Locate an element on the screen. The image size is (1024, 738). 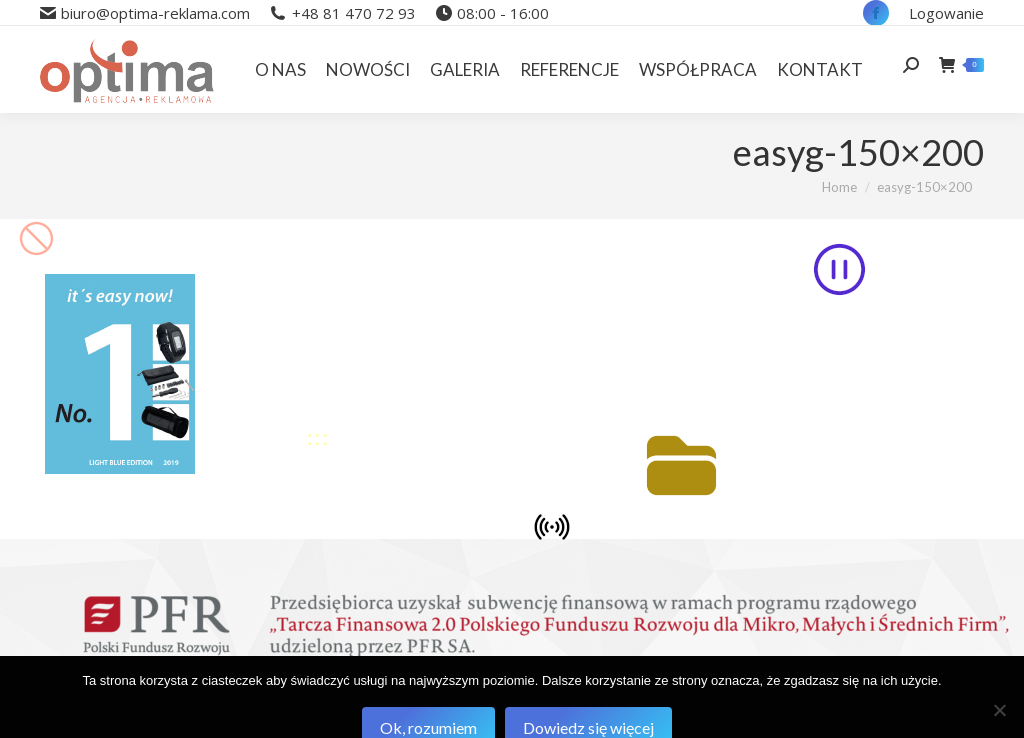
indicates wireless signal strength is located at coordinates (552, 527).